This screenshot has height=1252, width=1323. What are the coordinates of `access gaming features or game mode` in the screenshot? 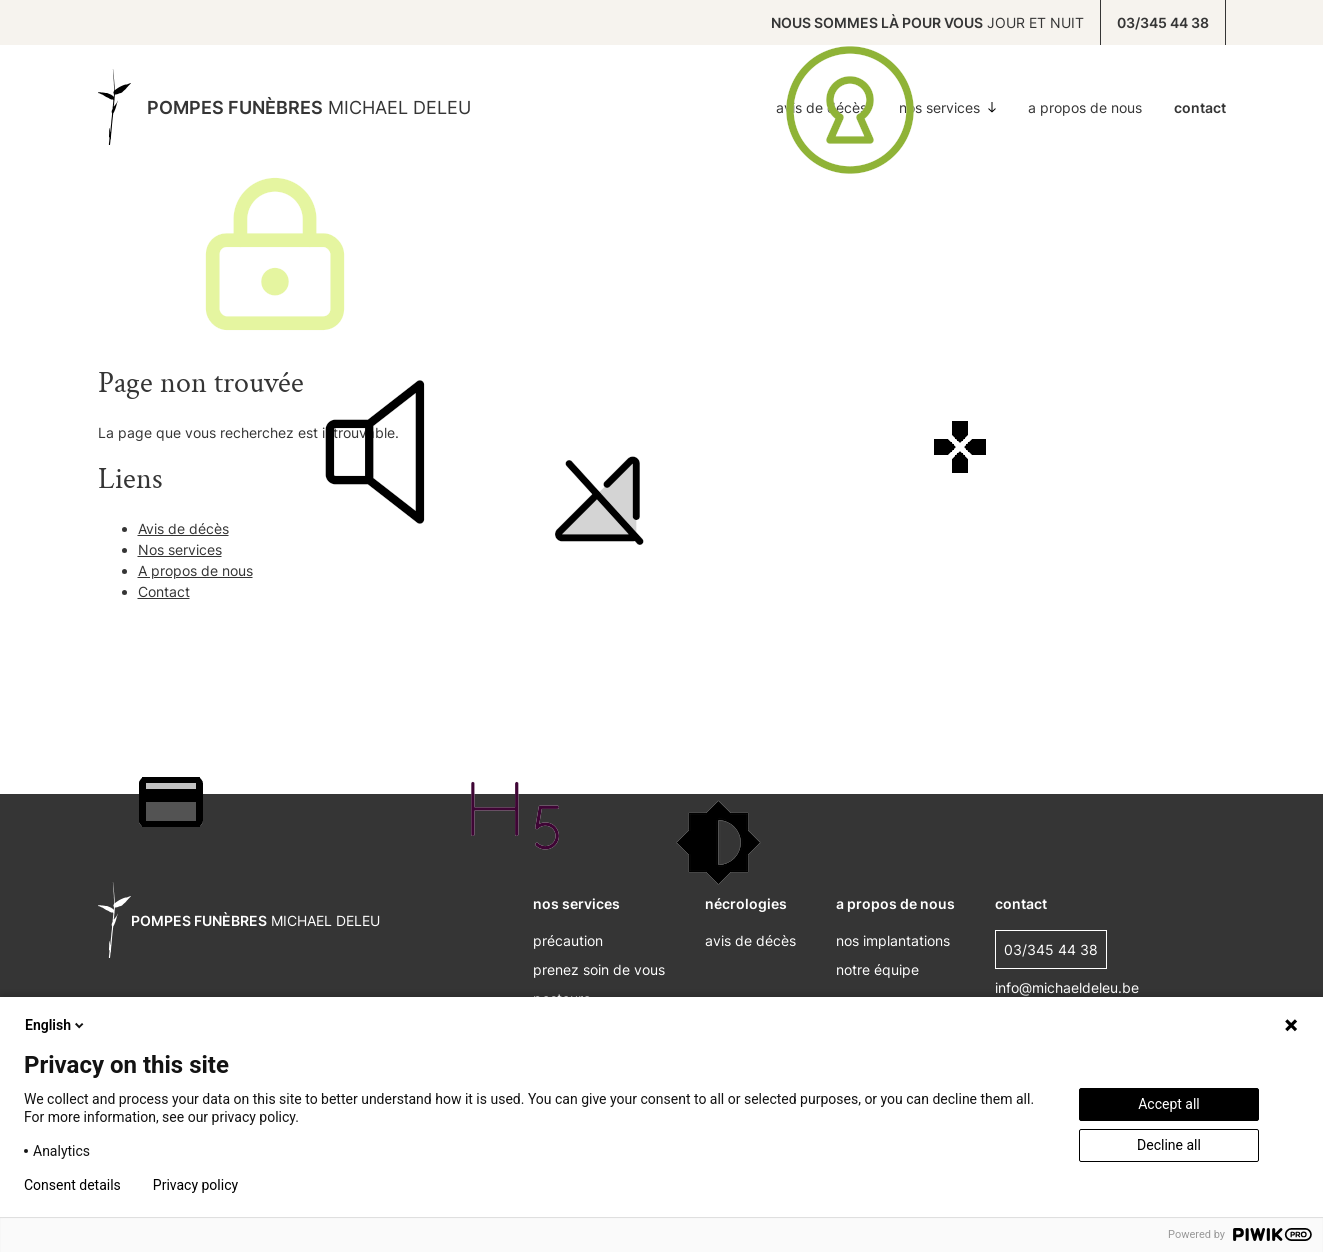 It's located at (960, 447).